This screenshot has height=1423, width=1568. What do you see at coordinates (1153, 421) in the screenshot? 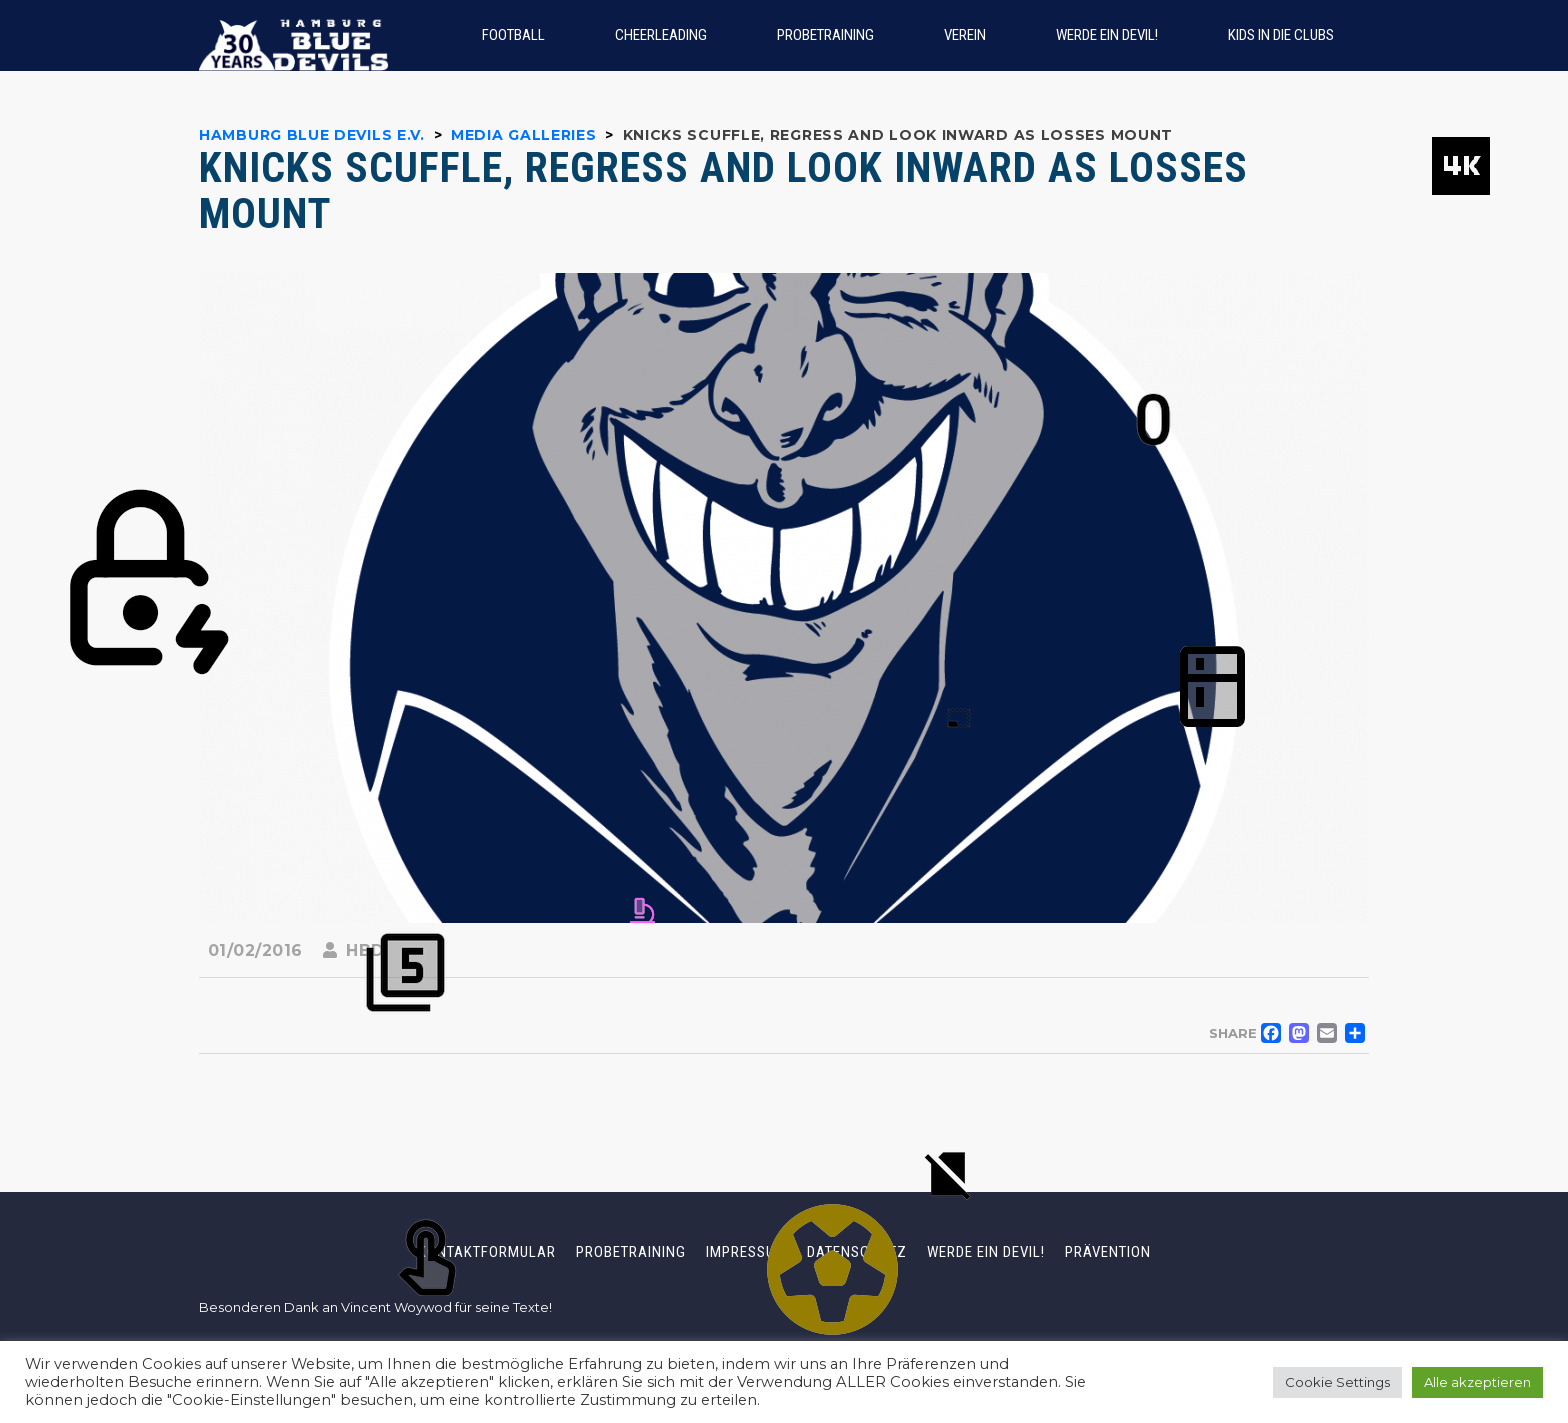
I see `set exposure compensation to zero` at bounding box center [1153, 421].